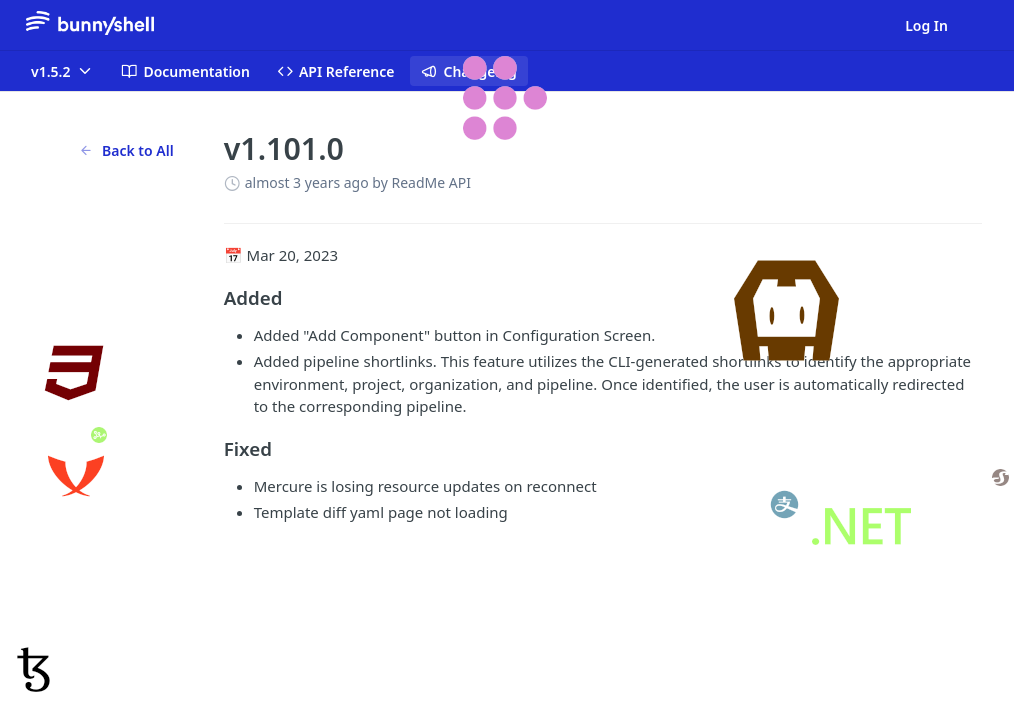 This screenshot has height=720, width=1014. I want to click on apache cordova framework logo, so click(786, 310).